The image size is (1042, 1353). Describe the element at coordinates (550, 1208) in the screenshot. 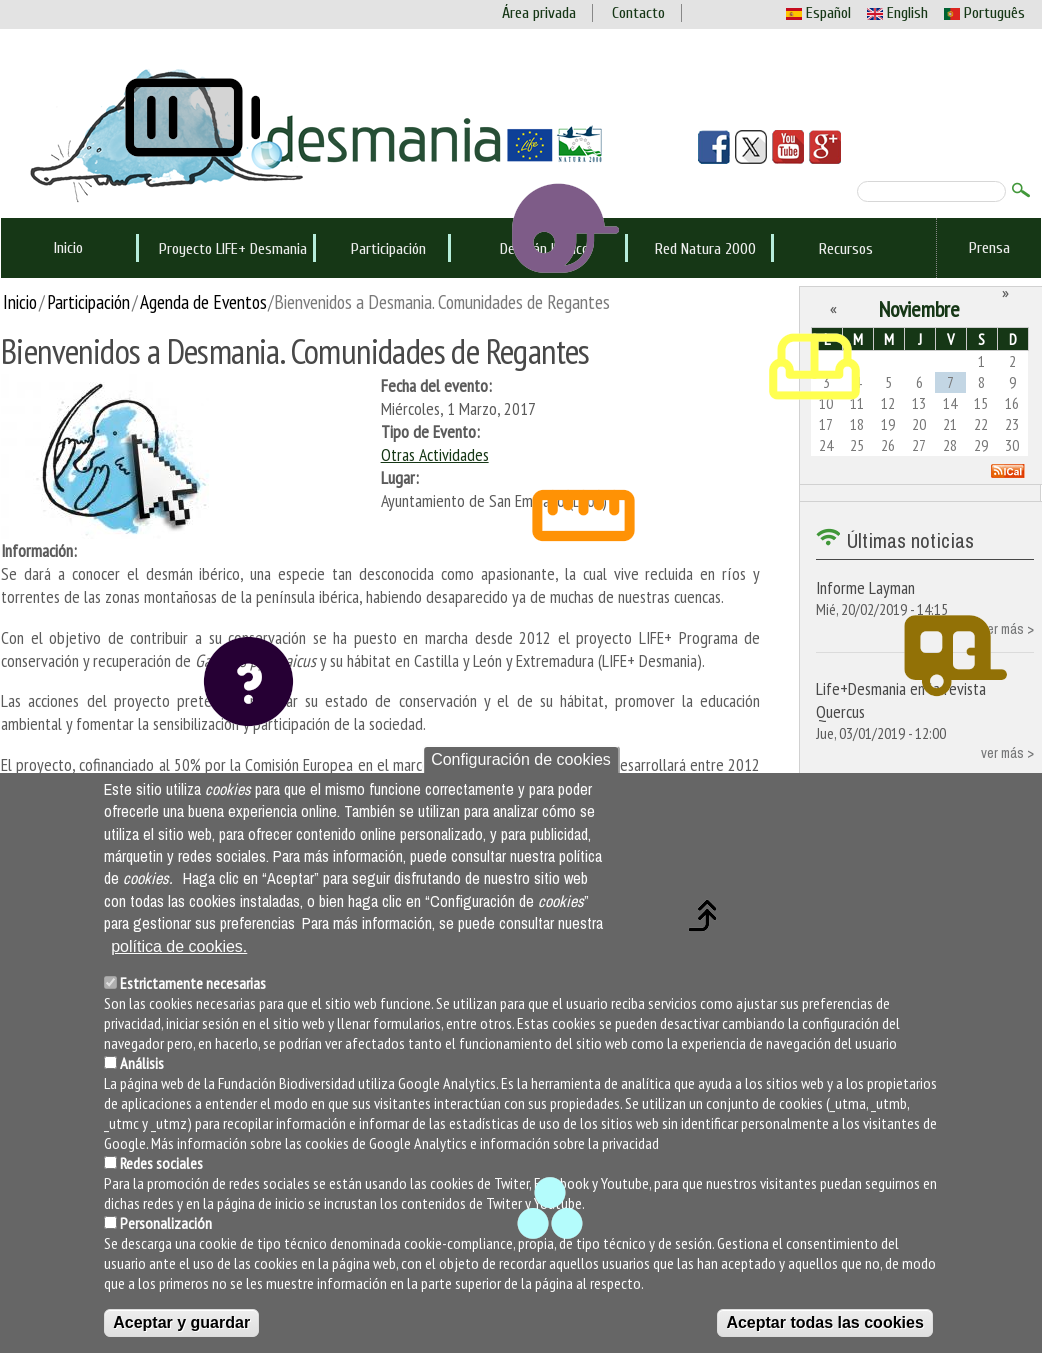

I see `view connected accounts or integrations` at that location.